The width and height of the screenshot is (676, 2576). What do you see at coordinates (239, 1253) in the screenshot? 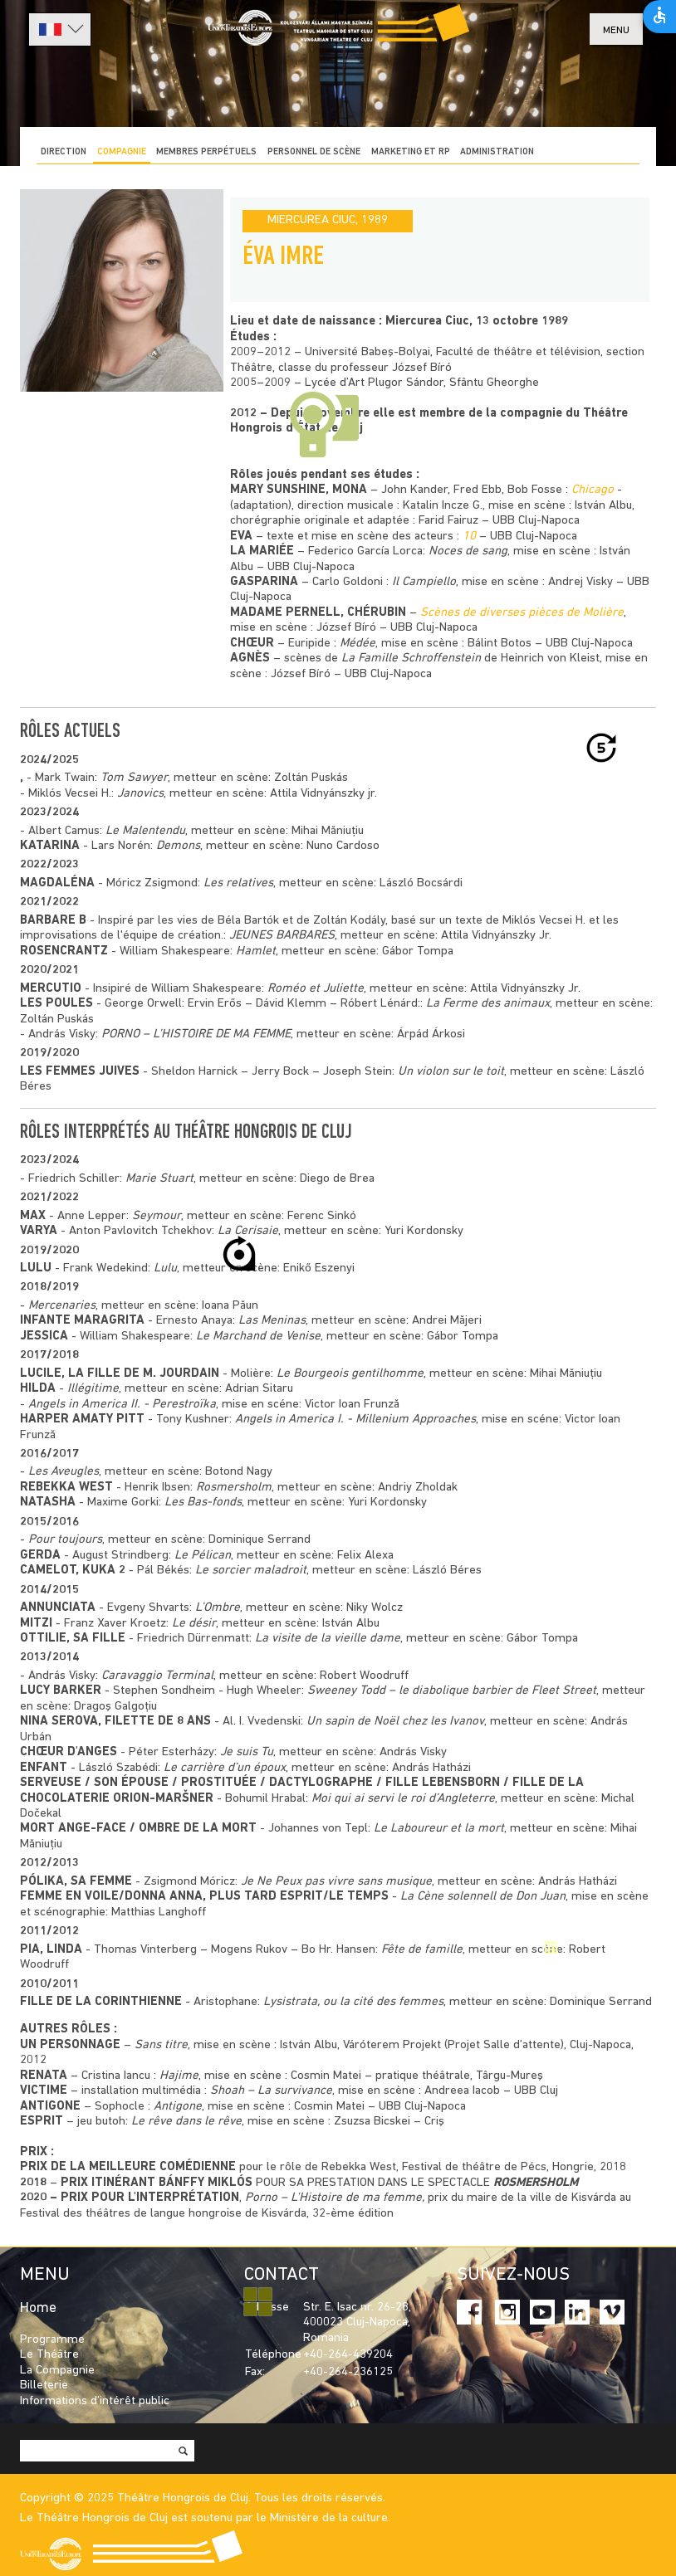
I see `rev.com logo - access transcription and captioning services` at bounding box center [239, 1253].